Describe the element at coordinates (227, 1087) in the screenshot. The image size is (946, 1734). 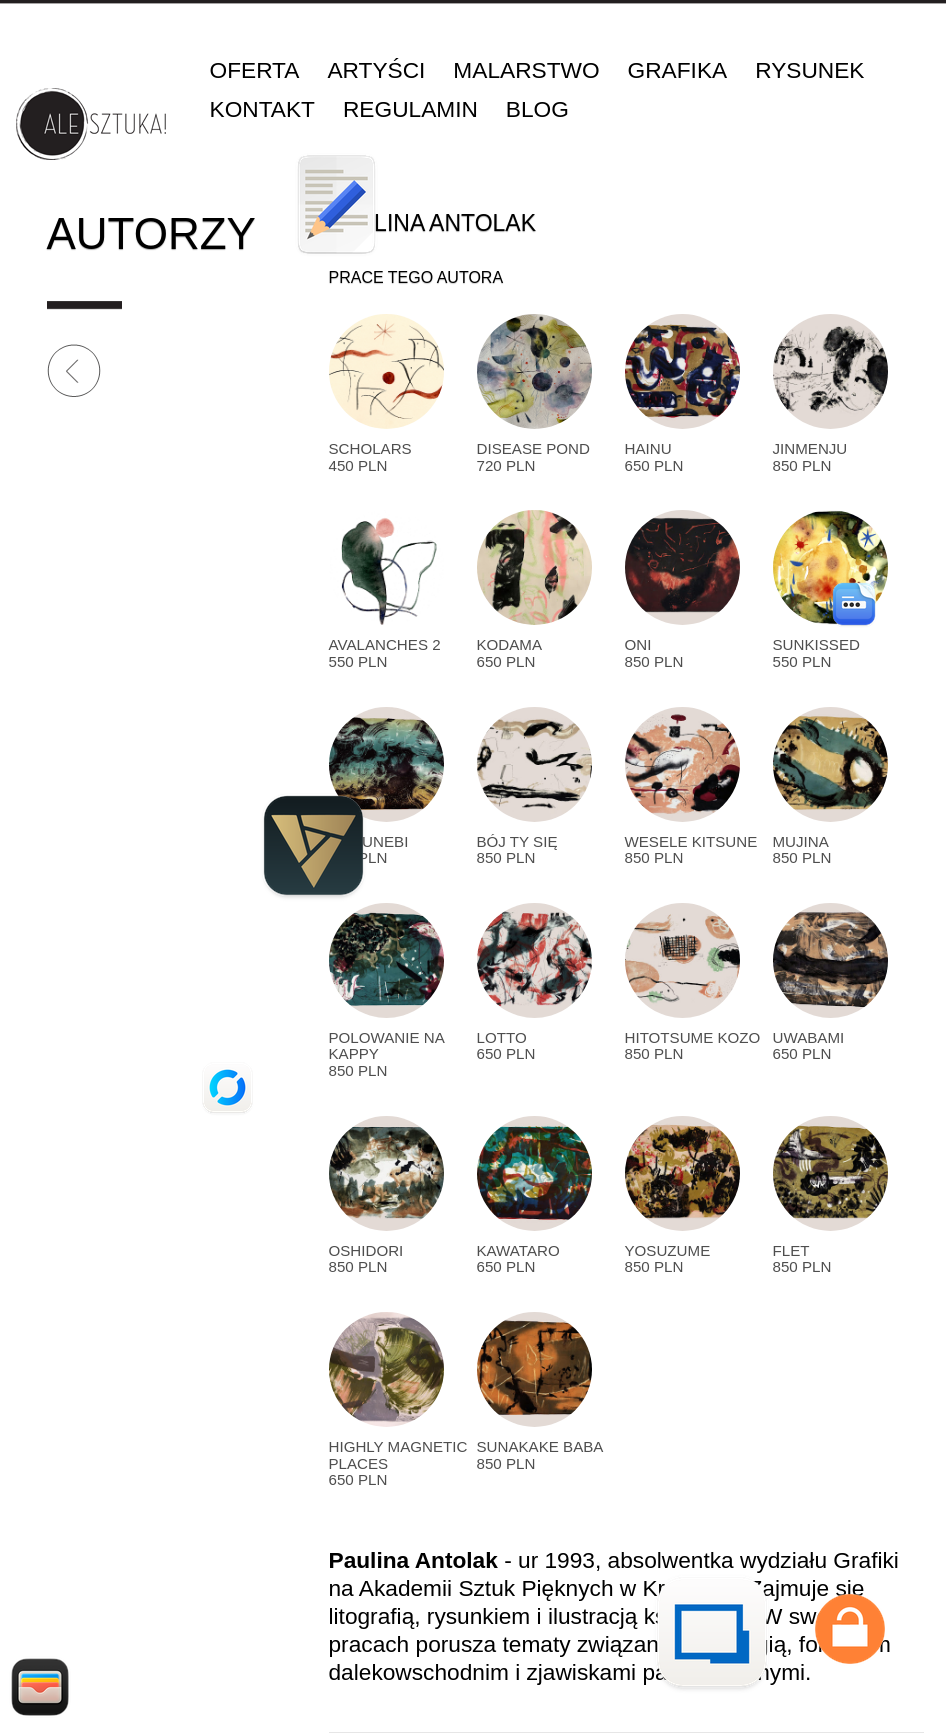
I see `open rustdesk remote desktop application` at that location.